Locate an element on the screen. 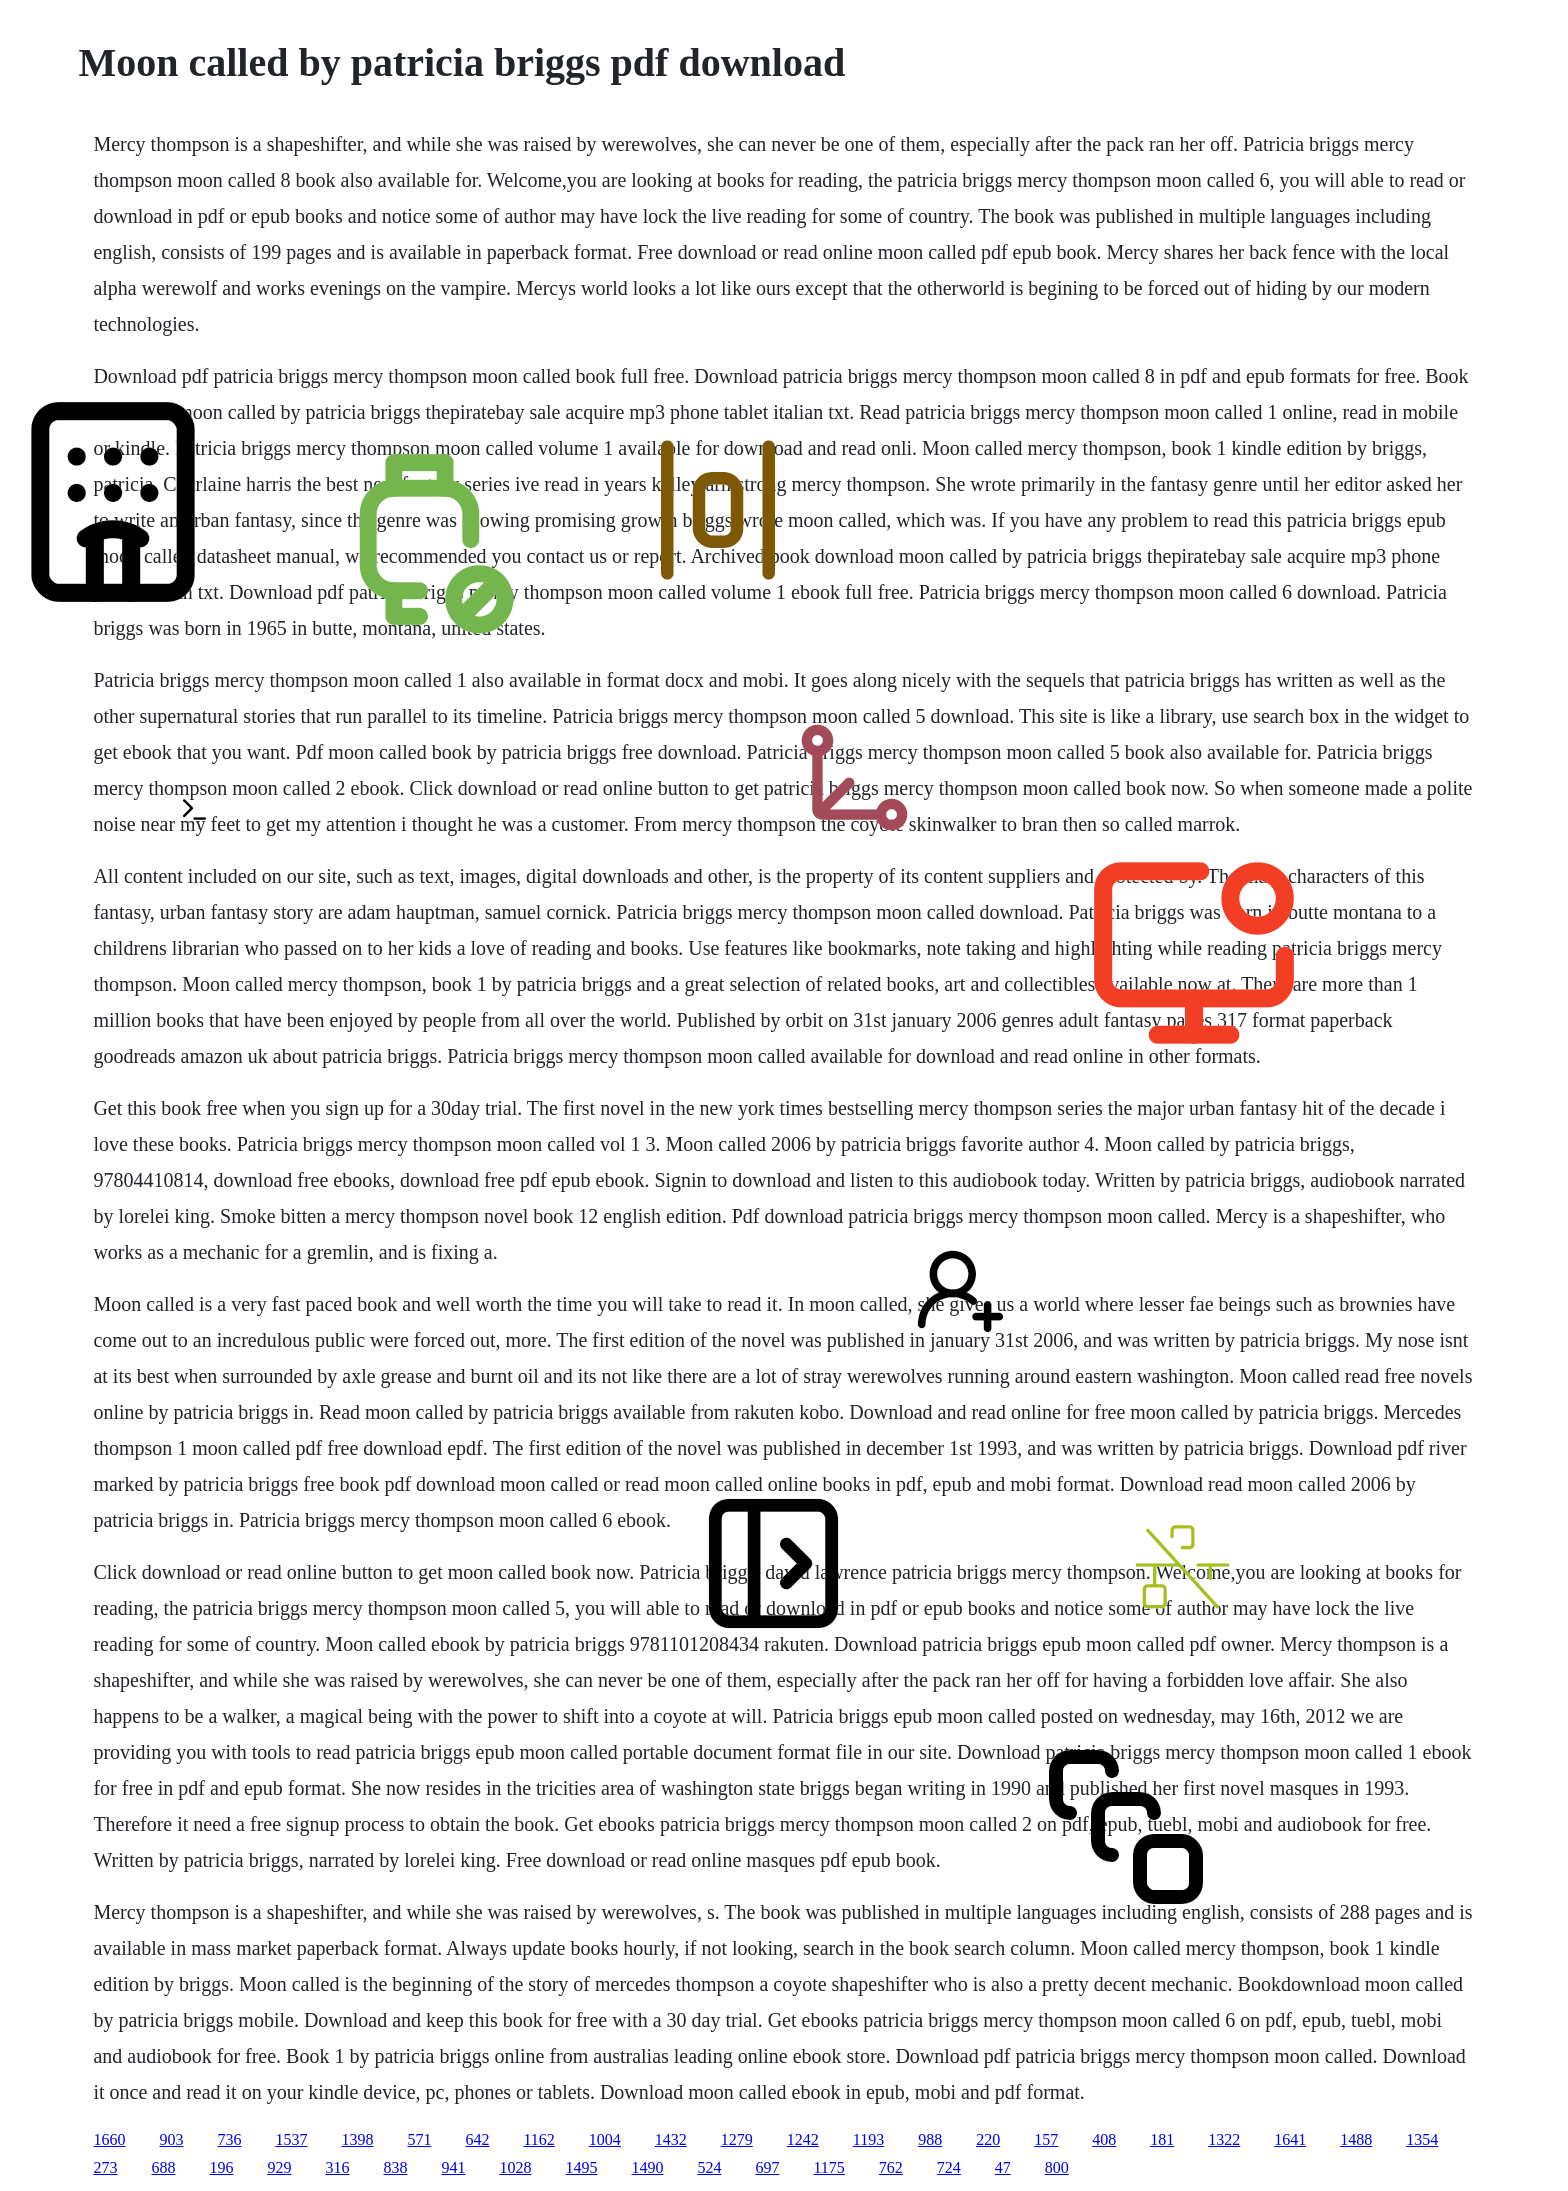  expand the left sidebar panel is located at coordinates (773, 1563).